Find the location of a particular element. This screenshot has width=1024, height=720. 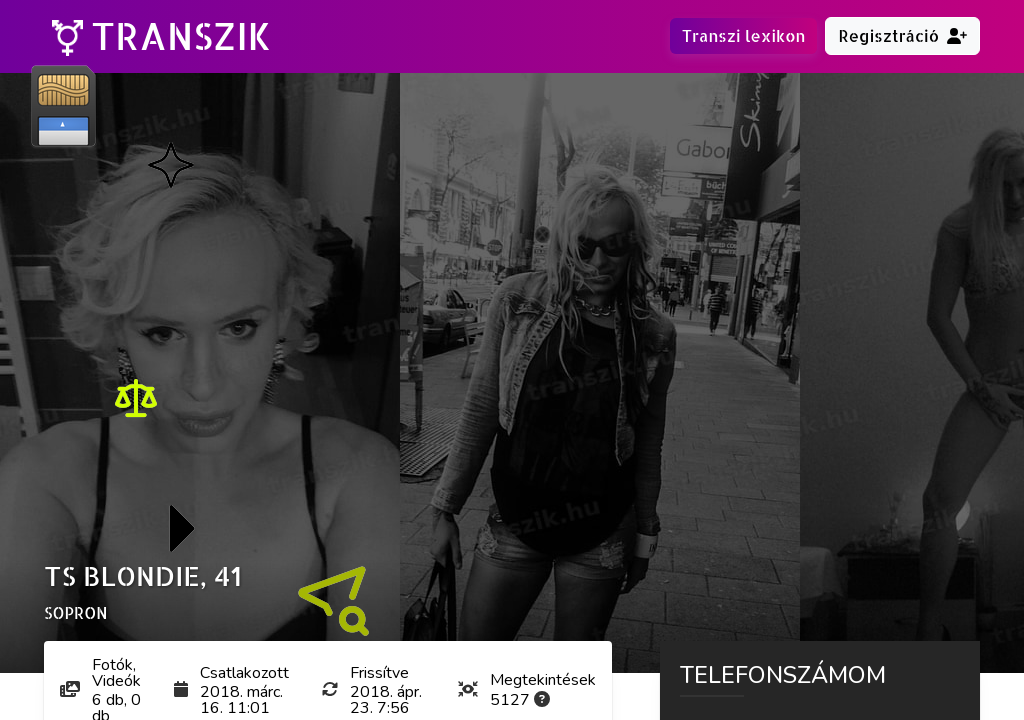

play media or start playback is located at coordinates (182, 528).